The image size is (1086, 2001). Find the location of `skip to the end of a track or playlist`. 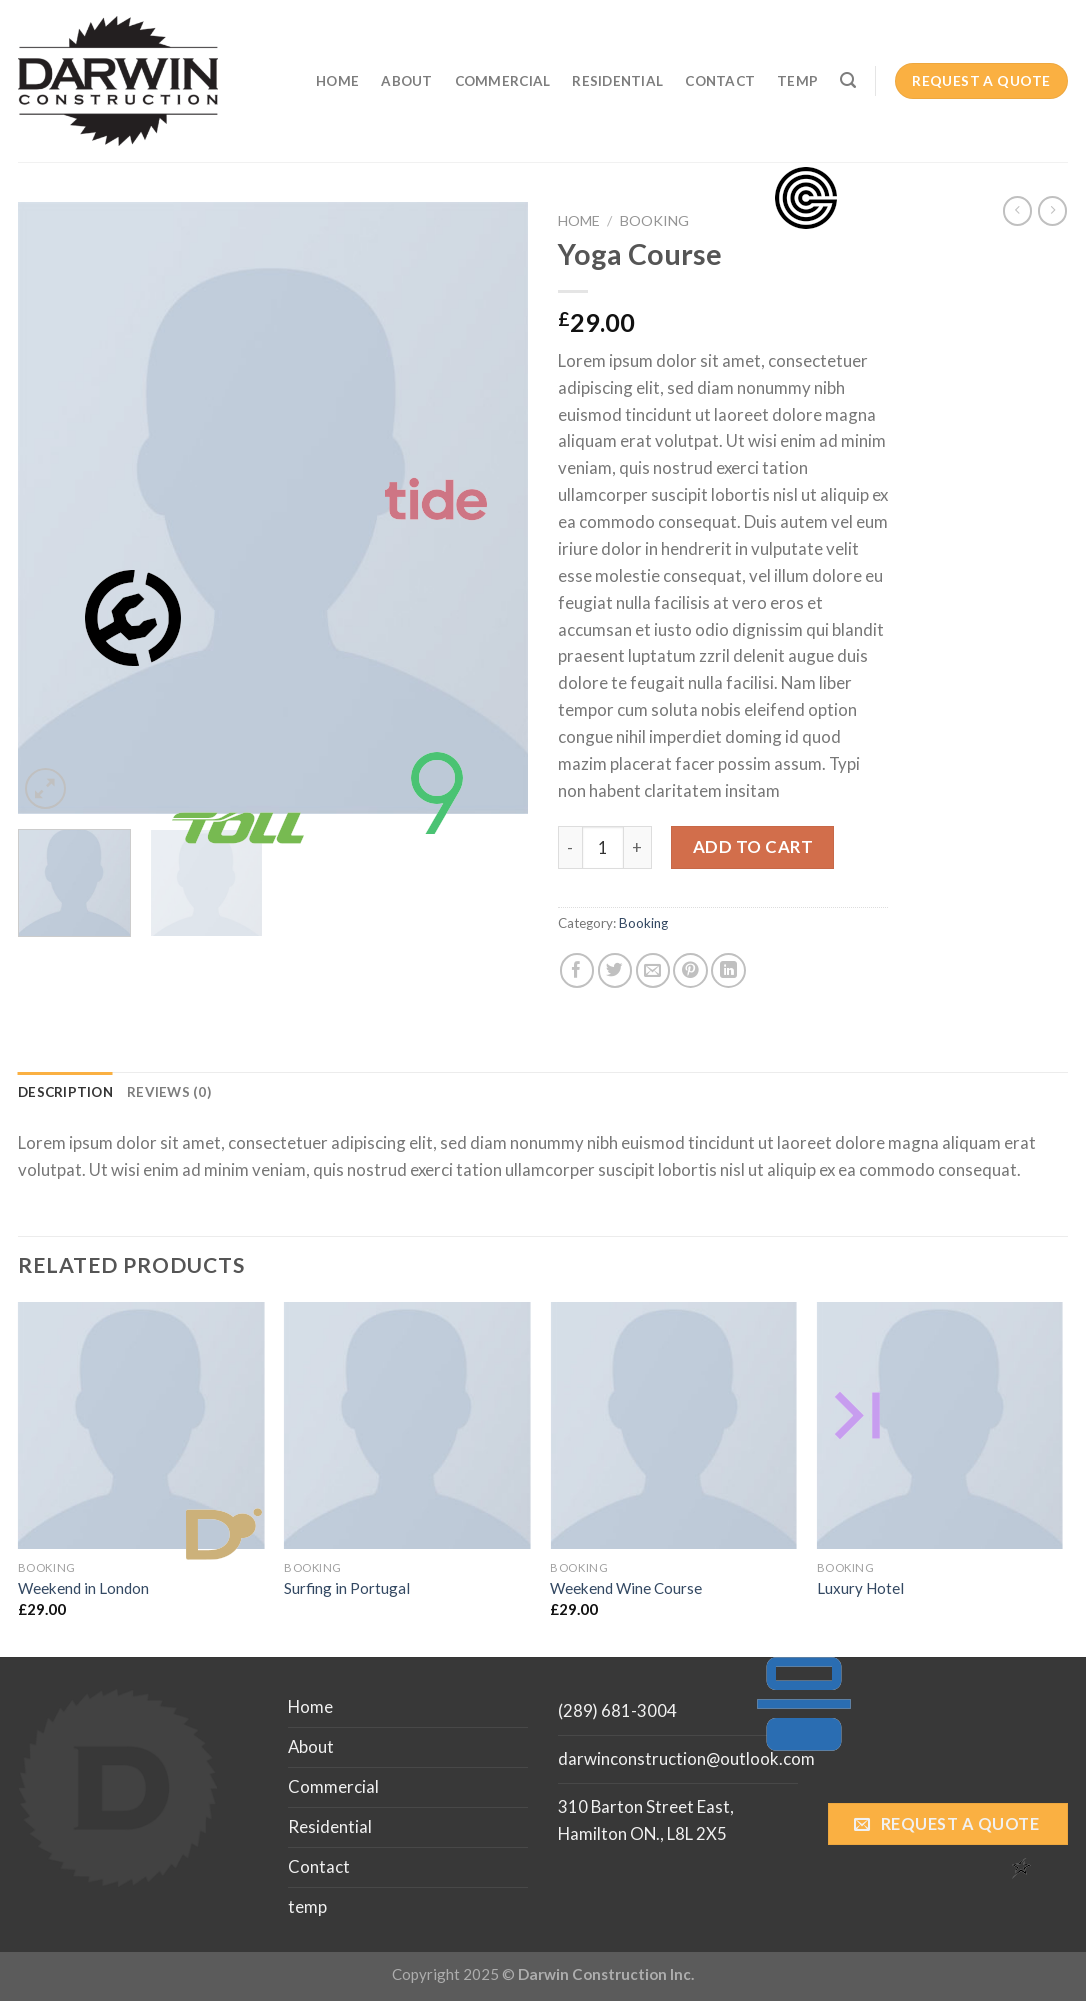

skip to the end of a track or playlist is located at coordinates (860, 1415).